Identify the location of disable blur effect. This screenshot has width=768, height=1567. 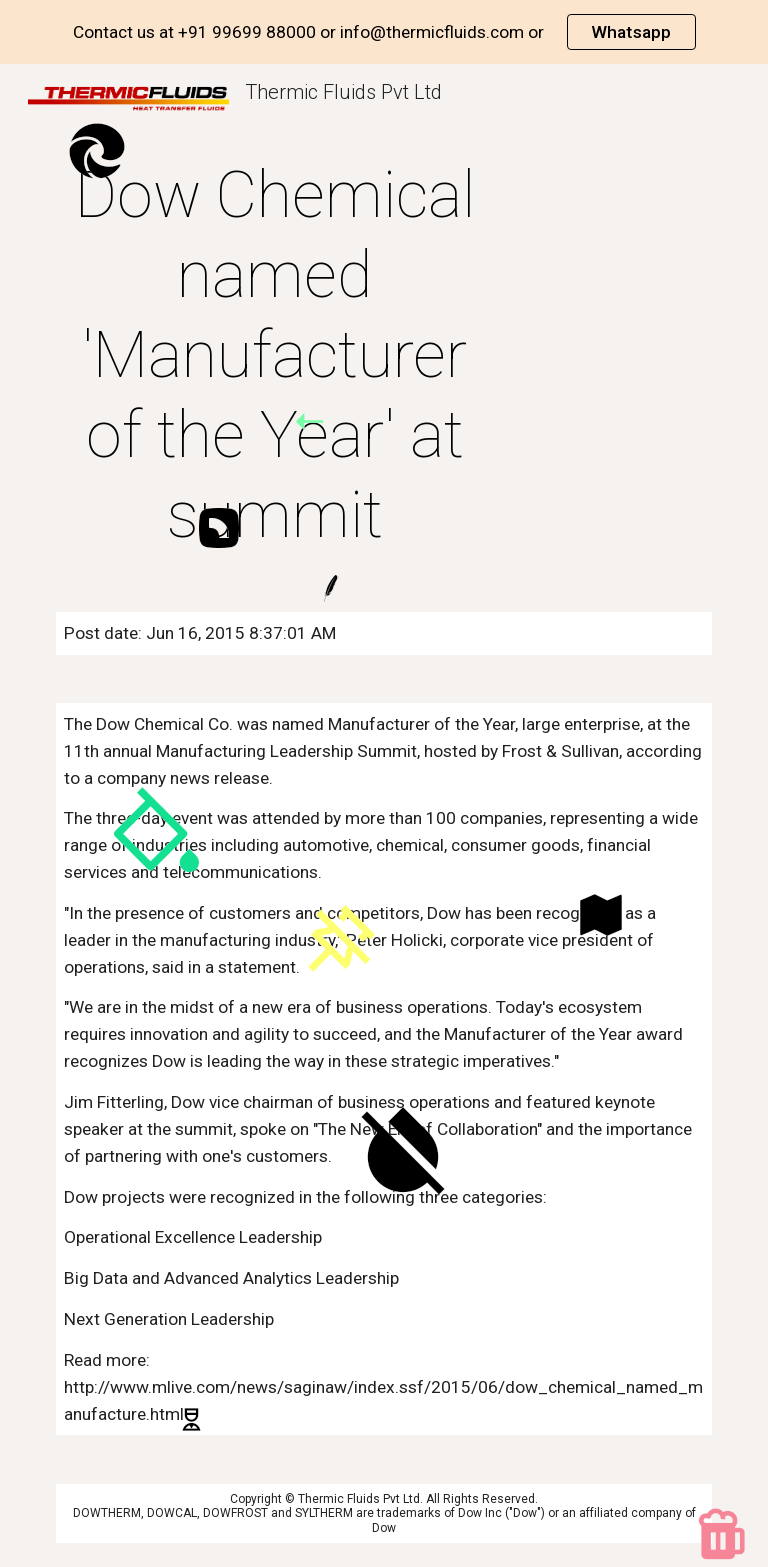
(403, 1153).